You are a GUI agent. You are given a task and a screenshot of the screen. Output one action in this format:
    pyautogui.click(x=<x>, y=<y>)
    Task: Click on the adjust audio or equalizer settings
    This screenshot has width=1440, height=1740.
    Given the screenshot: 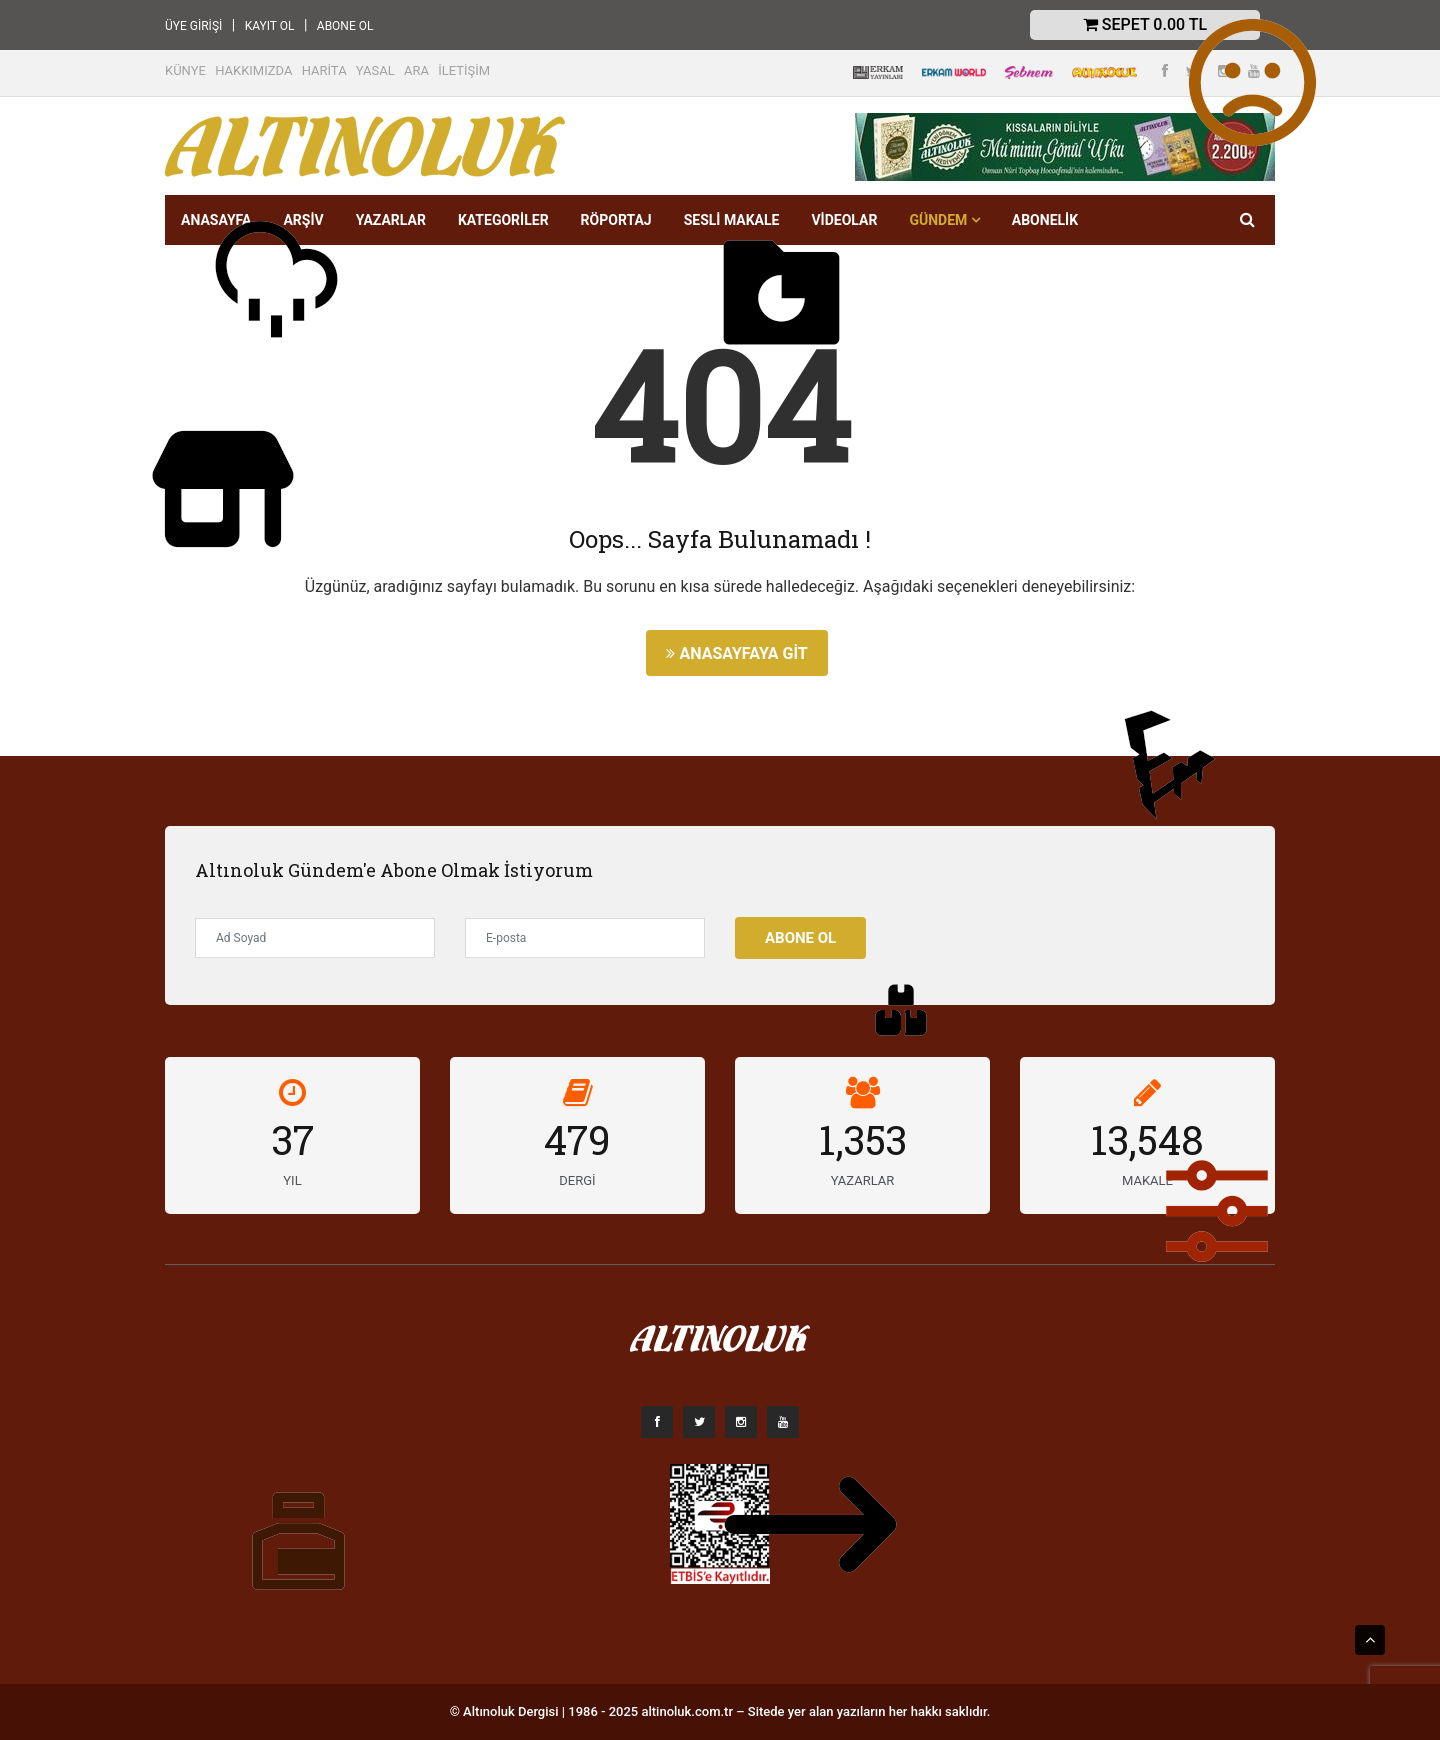 What is the action you would take?
    pyautogui.click(x=1217, y=1211)
    